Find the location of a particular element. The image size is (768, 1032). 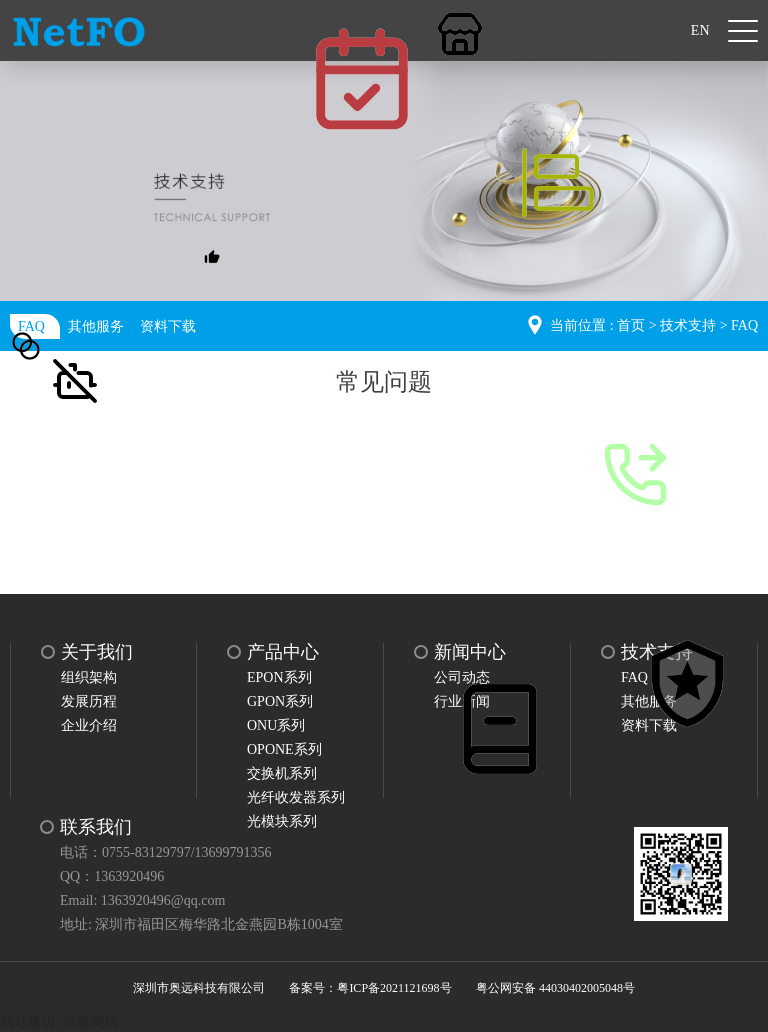

remove a book from your library is located at coordinates (500, 729).